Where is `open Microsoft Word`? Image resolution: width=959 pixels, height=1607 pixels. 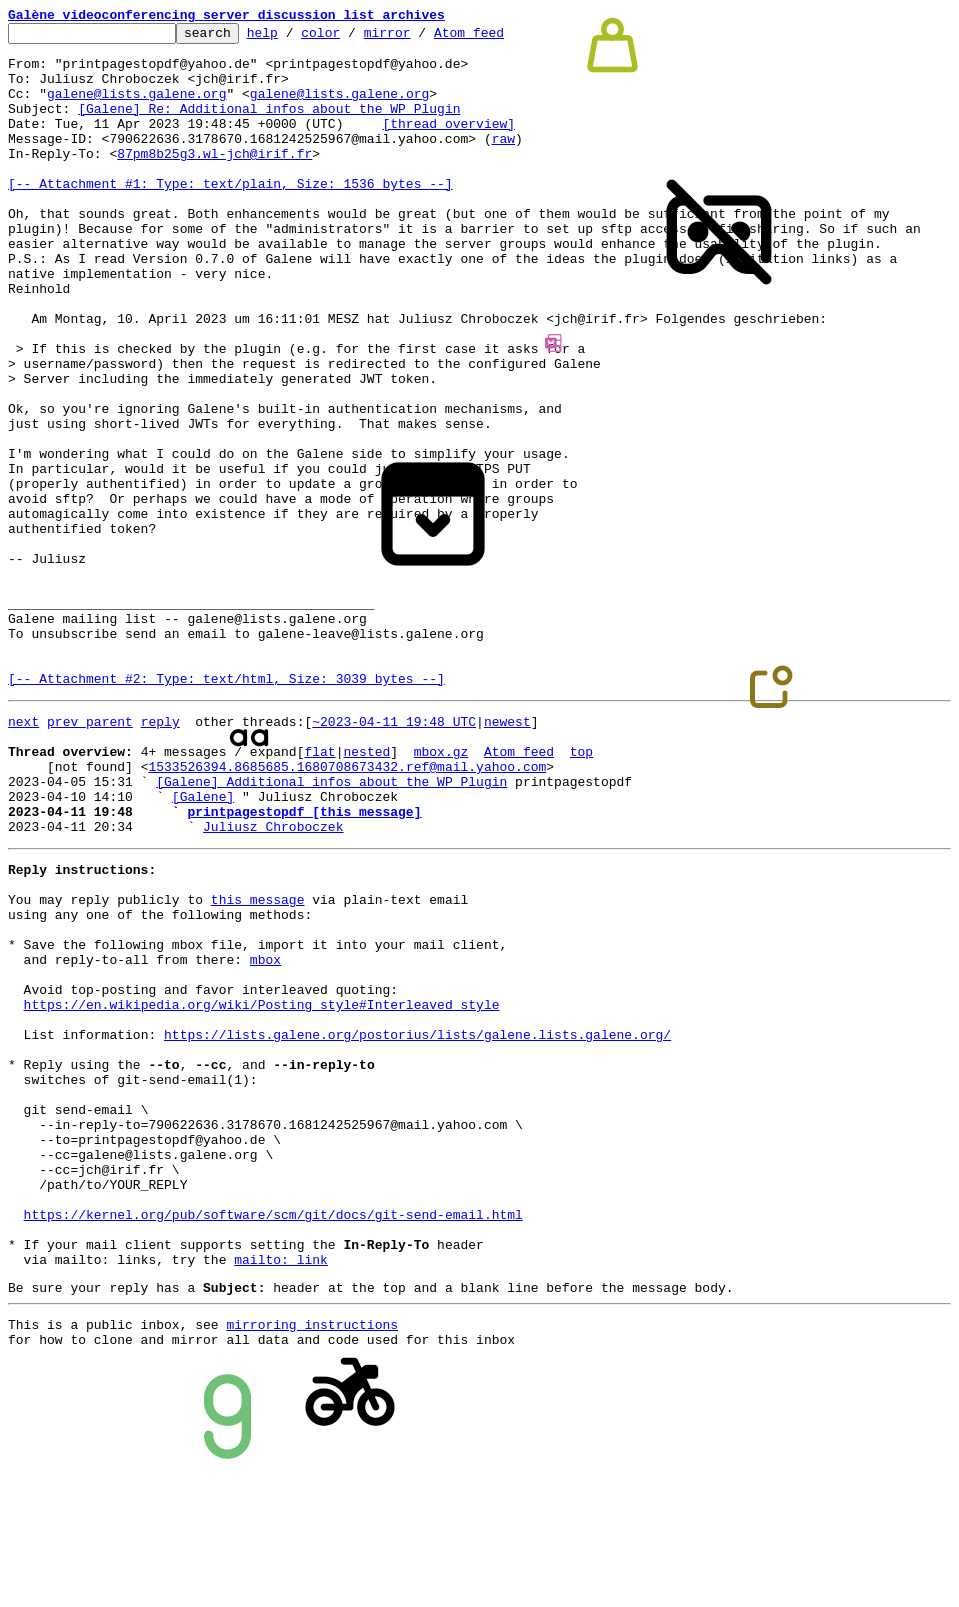 open Microsoft Word is located at coordinates (554, 343).